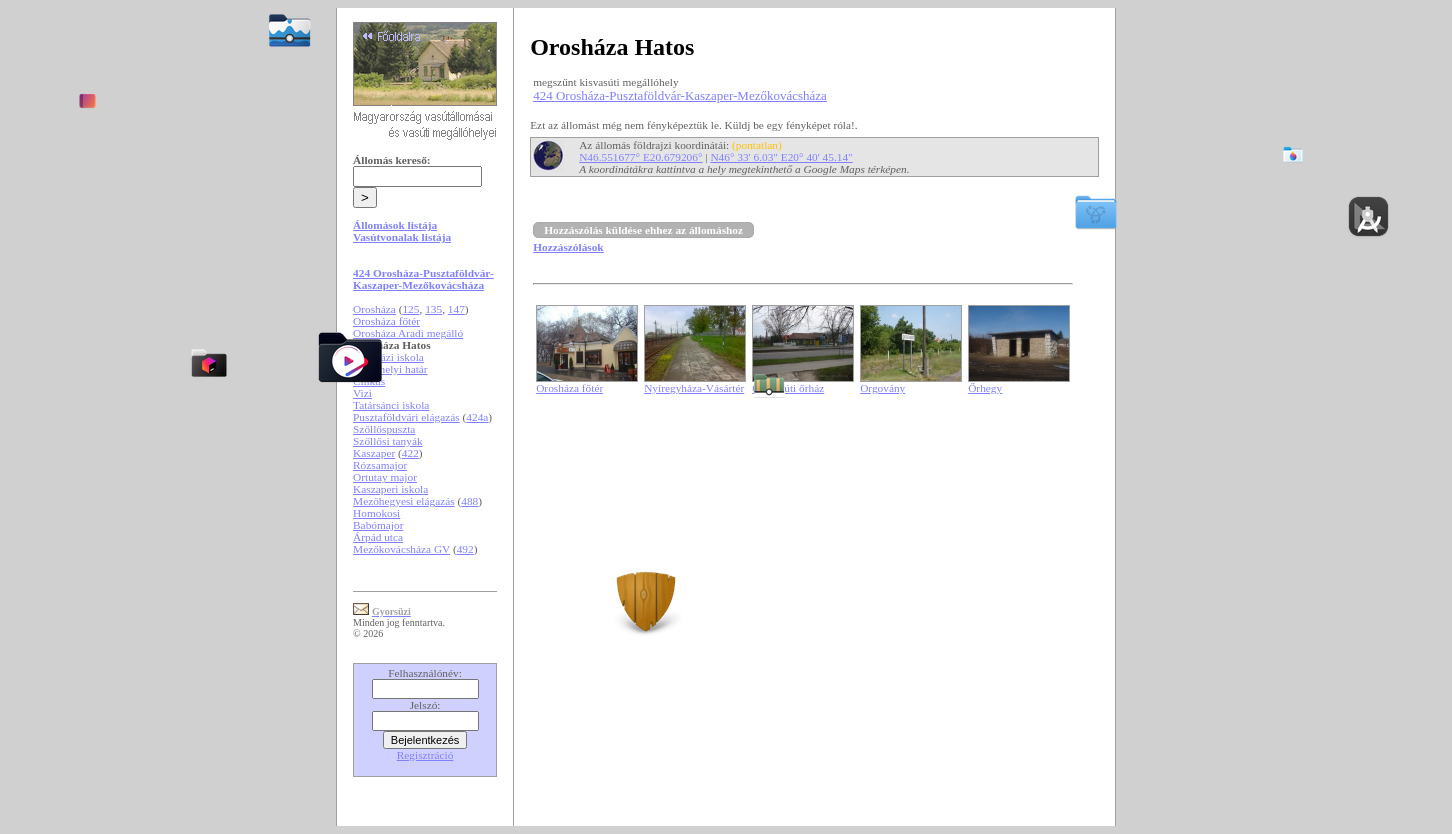  I want to click on open folder containing paint or art application files, so click(1293, 155).